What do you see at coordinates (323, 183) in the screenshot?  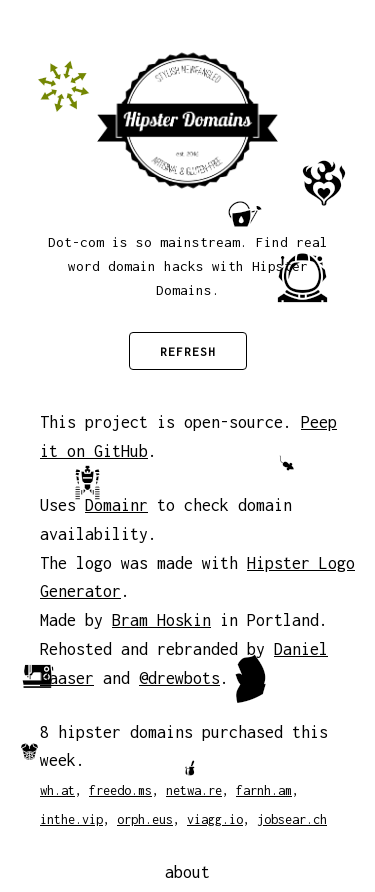 I see `indicates heartburn or acid reflux symptom` at bounding box center [323, 183].